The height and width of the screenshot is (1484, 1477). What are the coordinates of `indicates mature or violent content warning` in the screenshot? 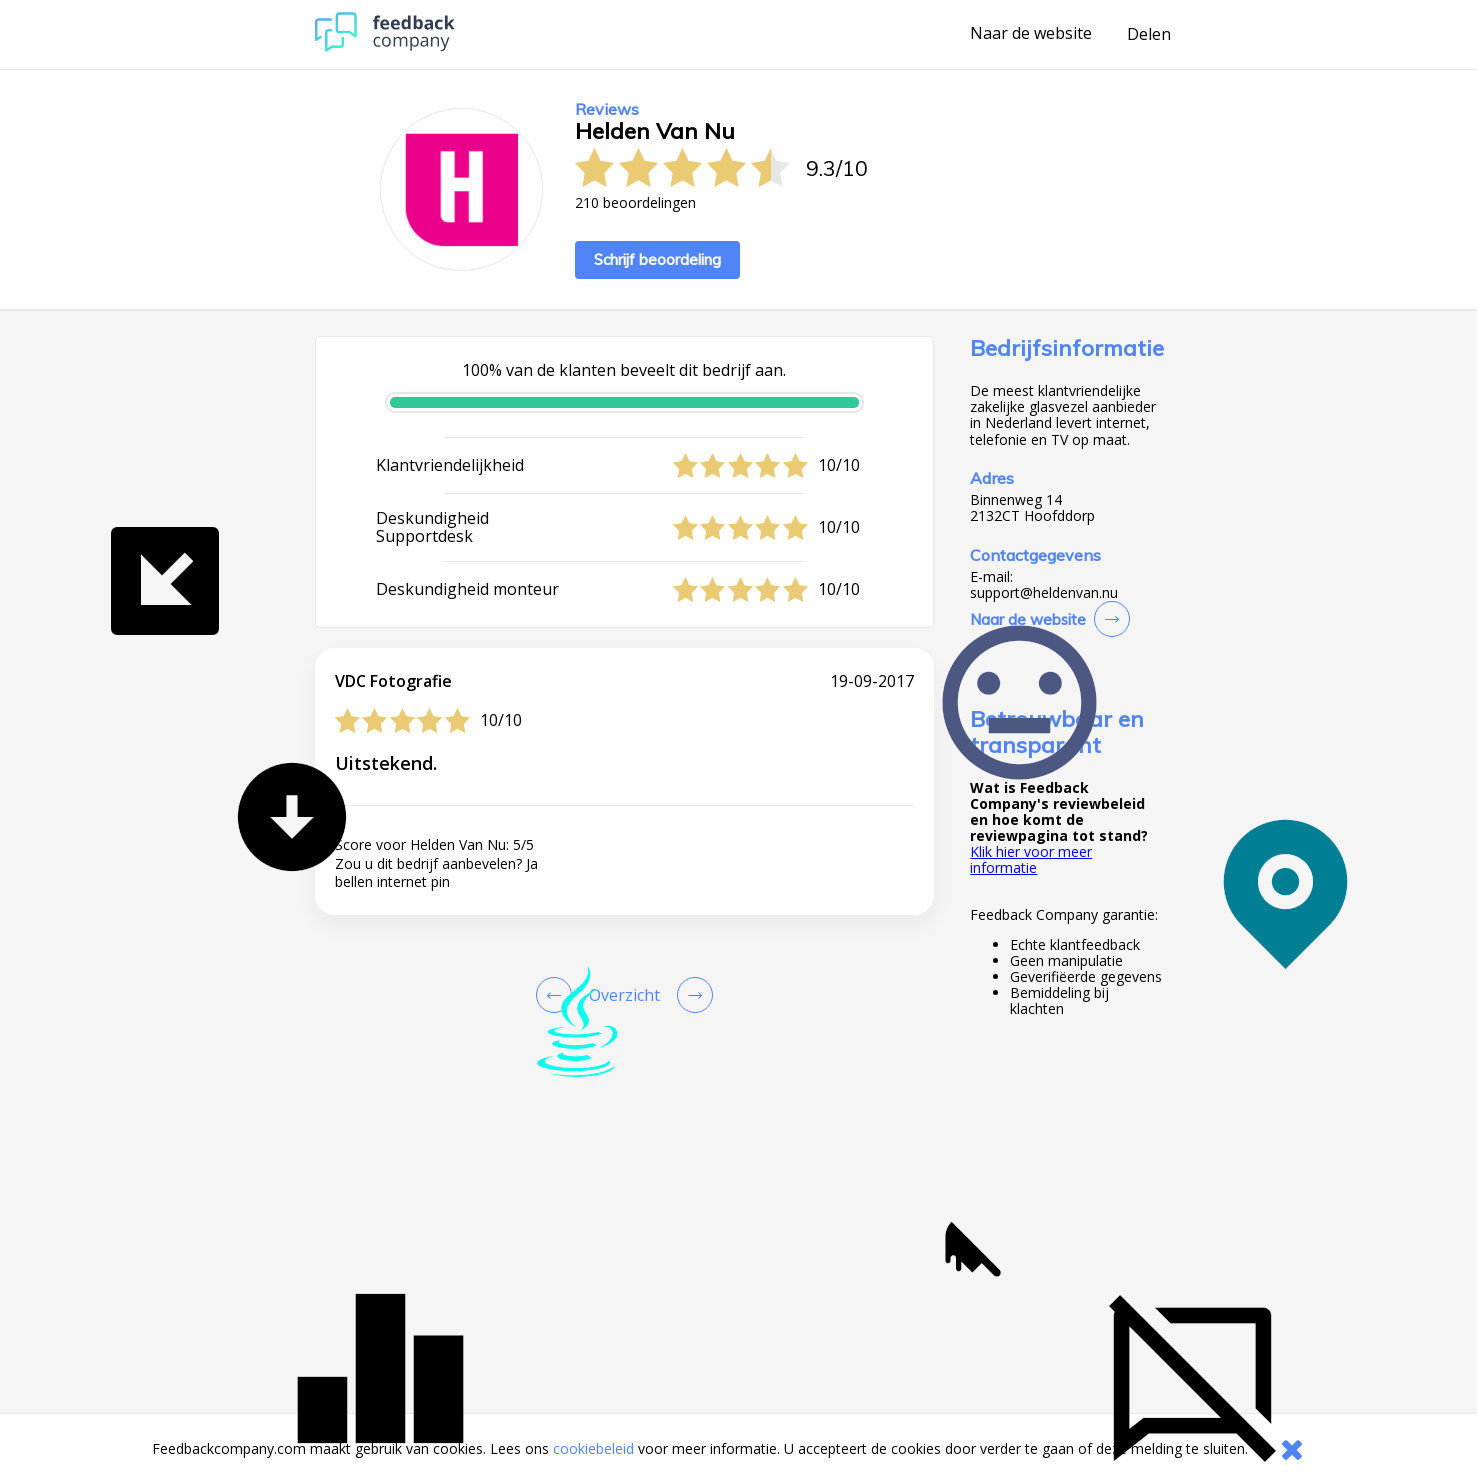 It's located at (972, 1250).